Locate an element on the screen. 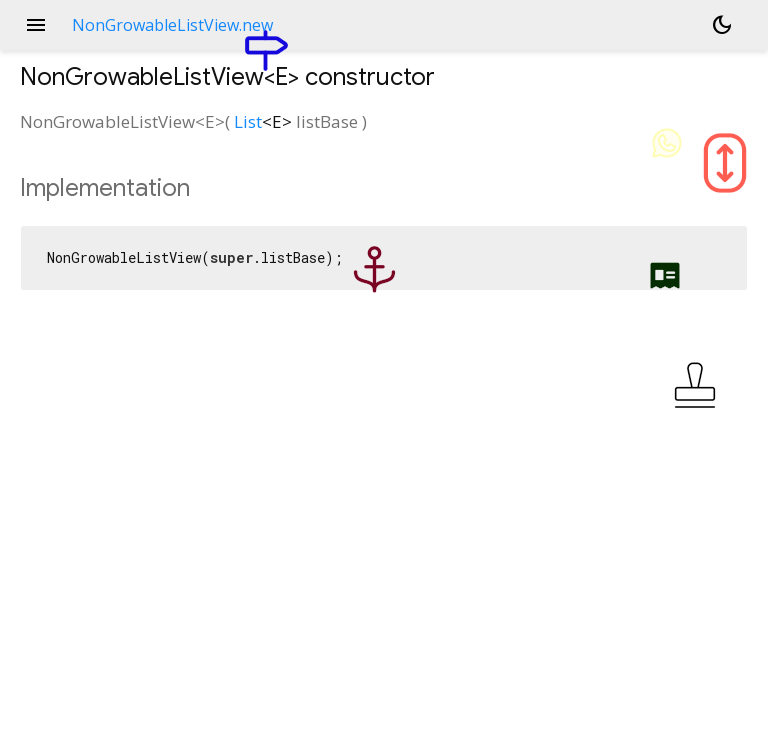 The height and width of the screenshot is (755, 768). open WhatsApp messaging app is located at coordinates (667, 143).